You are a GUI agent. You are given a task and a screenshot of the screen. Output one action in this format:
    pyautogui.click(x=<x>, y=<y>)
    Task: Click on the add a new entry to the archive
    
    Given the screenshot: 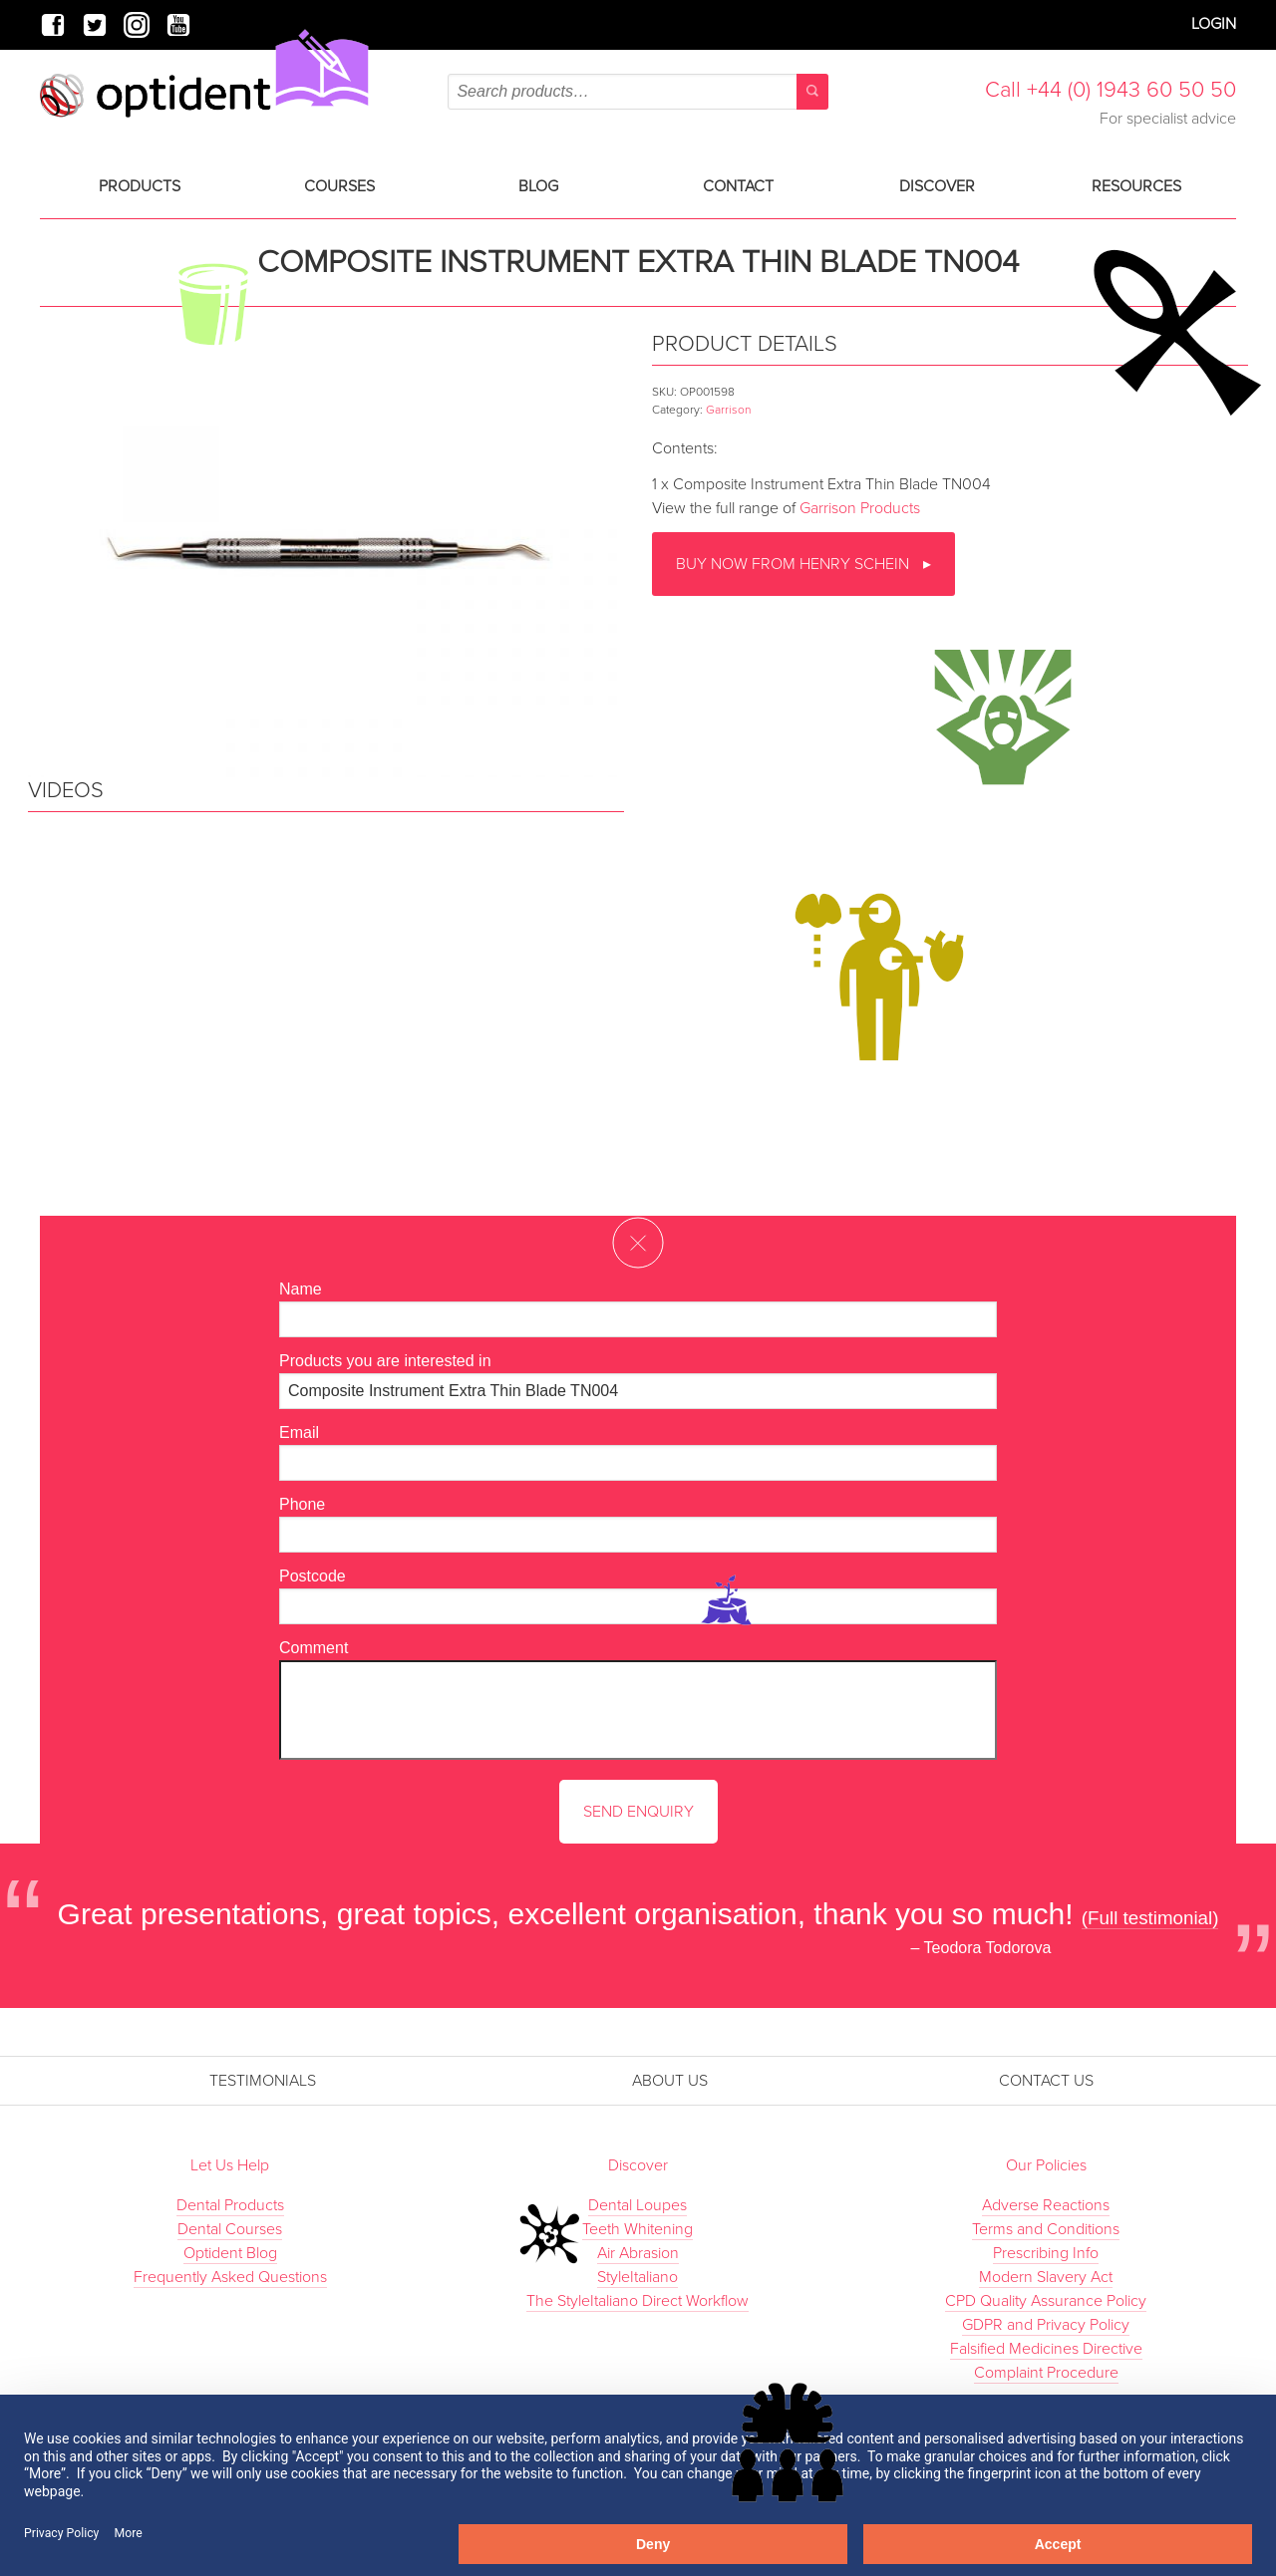 What is the action you would take?
    pyautogui.click(x=322, y=73)
    